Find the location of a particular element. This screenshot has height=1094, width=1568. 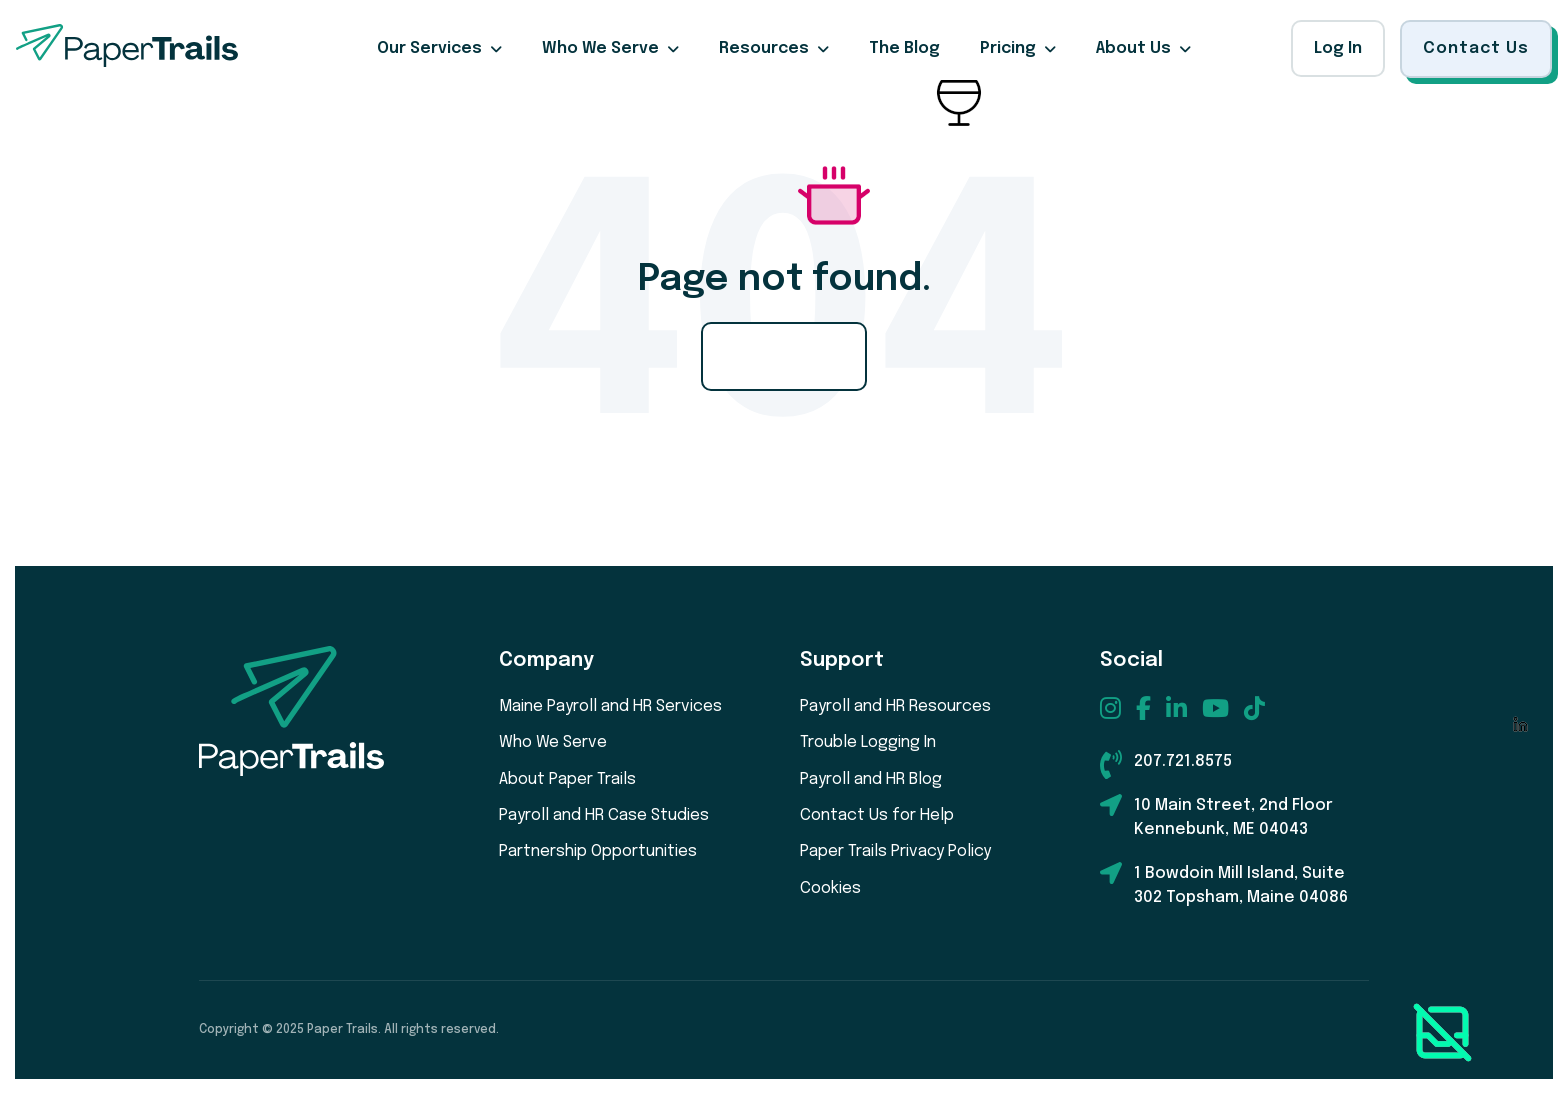

inbox disabled or unavailable is located at coordinates (1442, 1032).